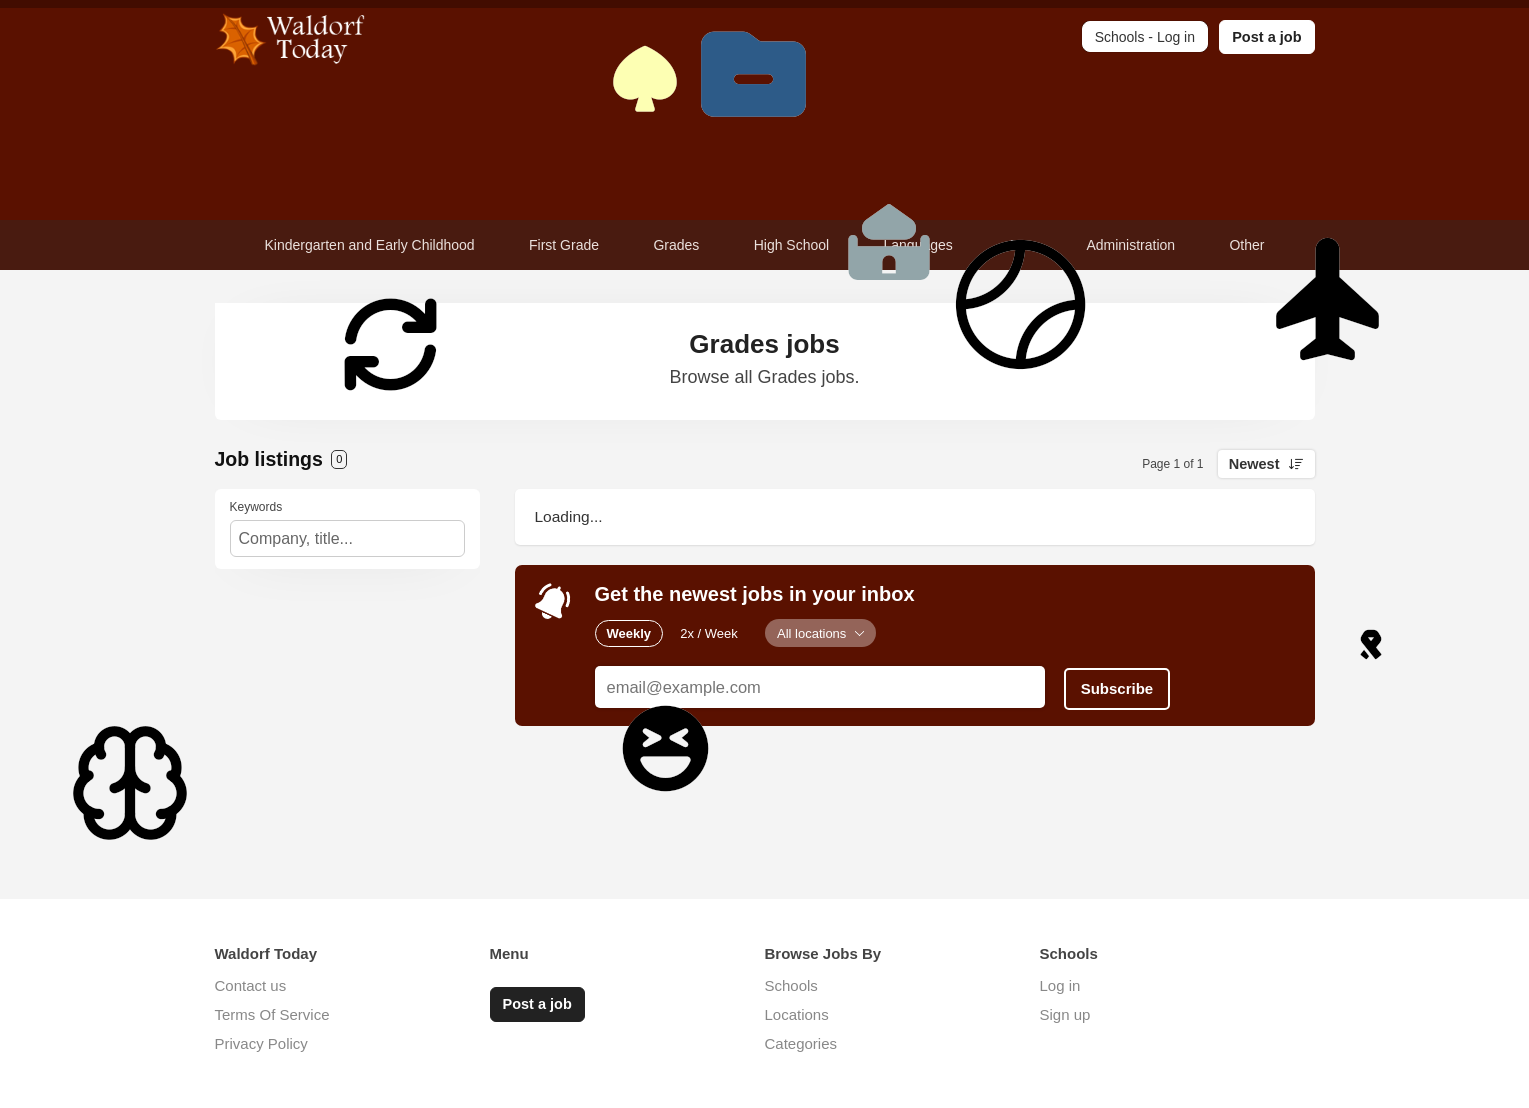  Describe the element at coordinates (1327, 299) in the screenshot. I see `book or search for flights` at that location.